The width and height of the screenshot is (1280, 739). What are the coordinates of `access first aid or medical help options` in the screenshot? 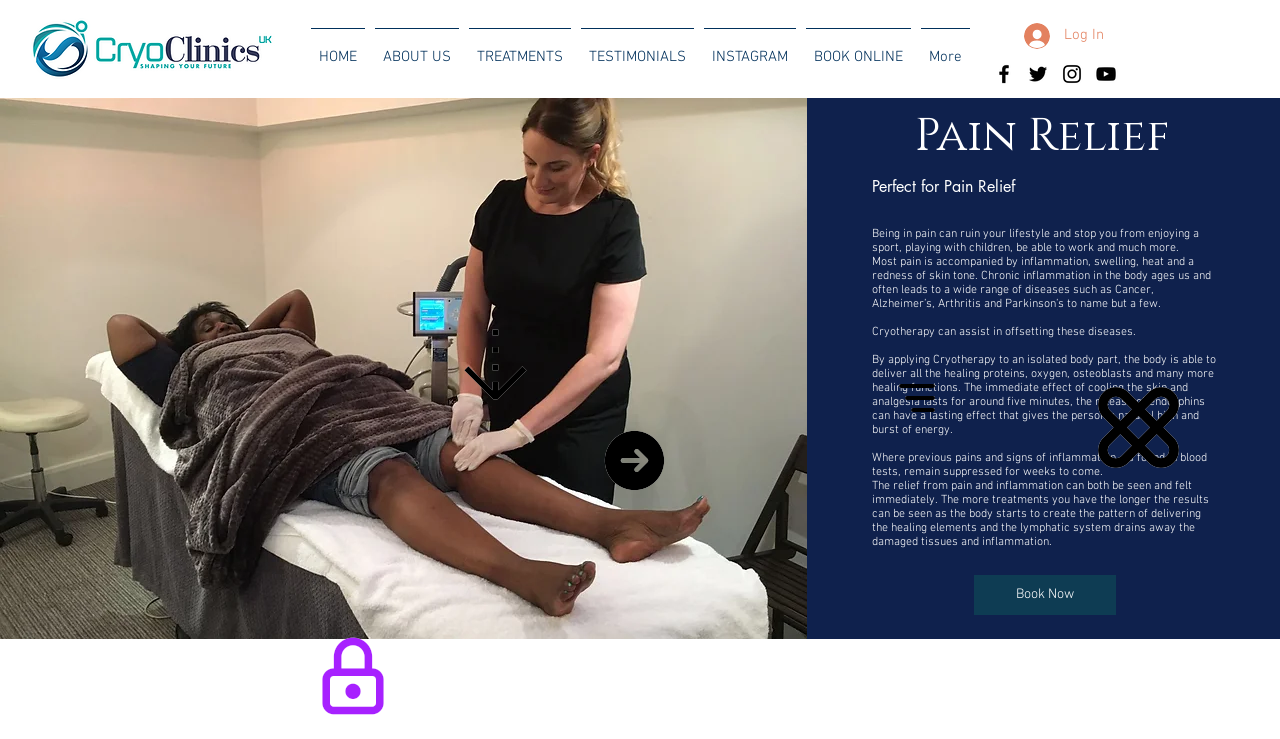 It's located at (1138, 427).